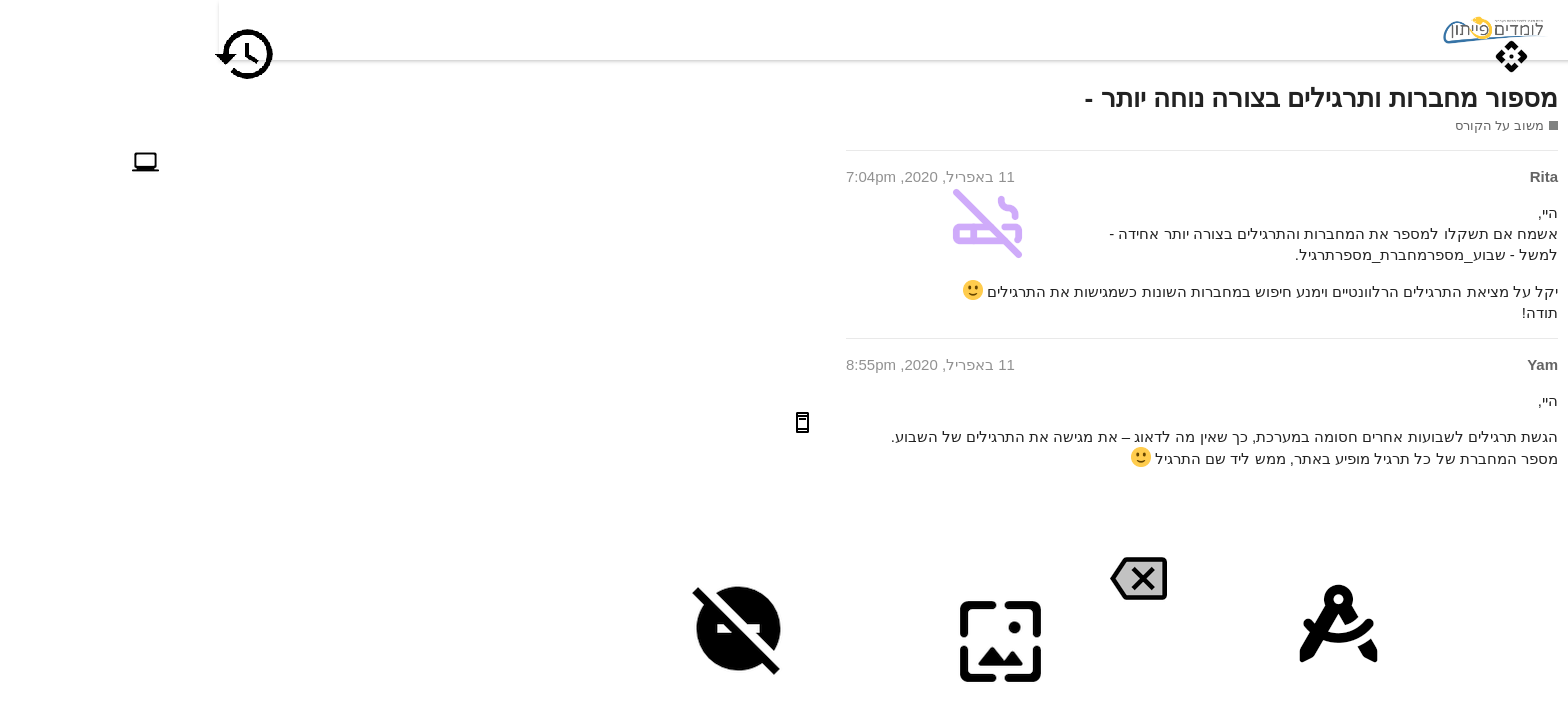 Image resolution: width=1568 pixels, height=720 pixels. What do you see at coordinates (1138, 578) in the screenshot?
I see `delete the last character entered` at bounding box center [1138, 578].